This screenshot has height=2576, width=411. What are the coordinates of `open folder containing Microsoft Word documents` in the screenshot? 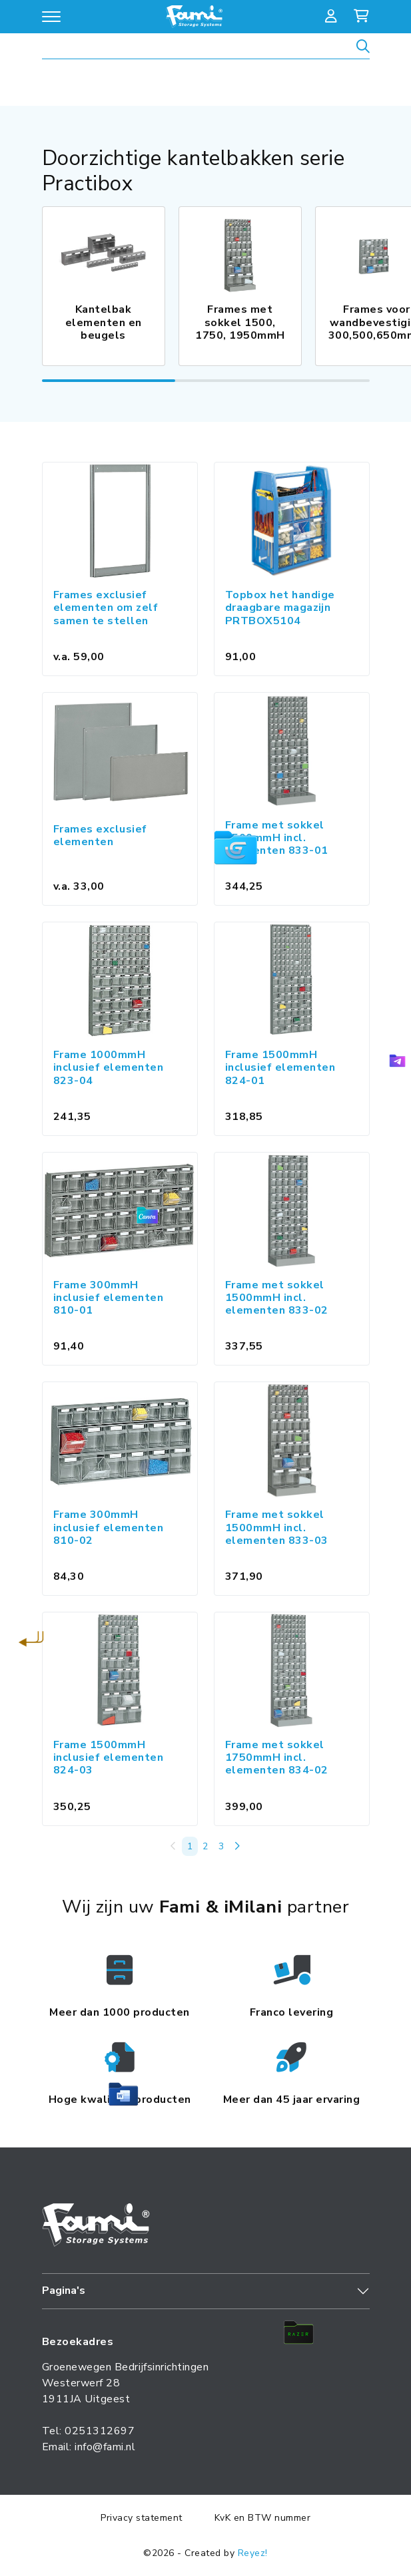 It's located at (123, 2095).